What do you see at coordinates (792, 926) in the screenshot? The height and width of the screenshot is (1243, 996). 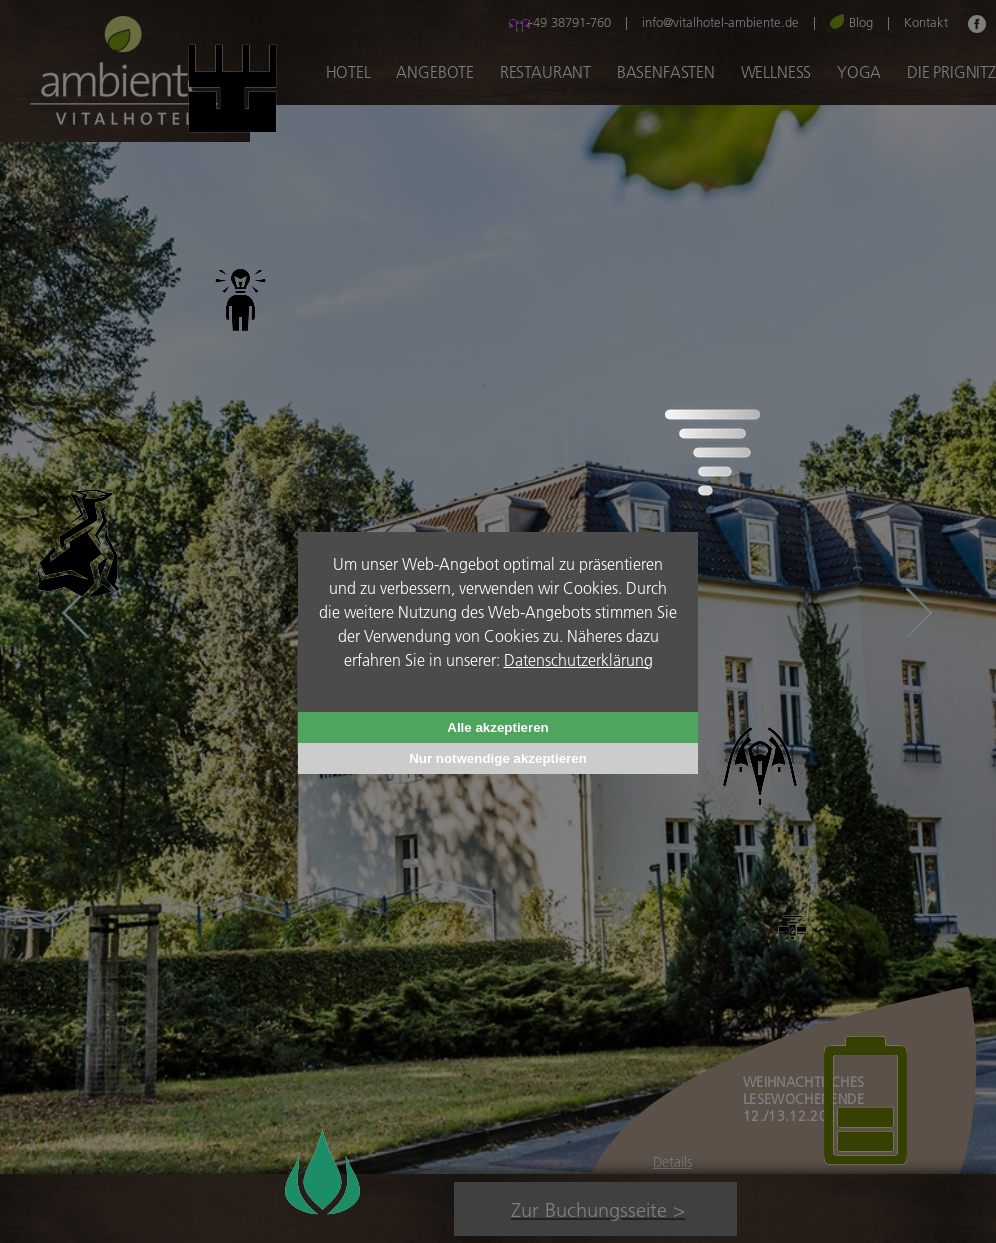 I see `adjust water or gas flow settings` at bounding box center [792, 926].